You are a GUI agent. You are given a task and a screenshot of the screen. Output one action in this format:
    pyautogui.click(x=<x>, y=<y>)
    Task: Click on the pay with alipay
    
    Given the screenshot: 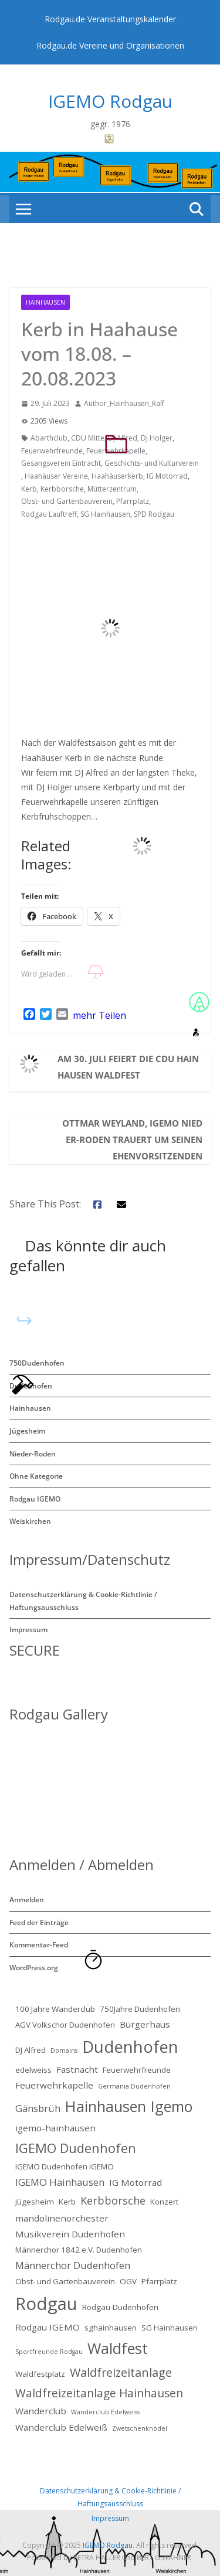 What is the action you would take?
    pyautogui.click(x=109, y=139)
    